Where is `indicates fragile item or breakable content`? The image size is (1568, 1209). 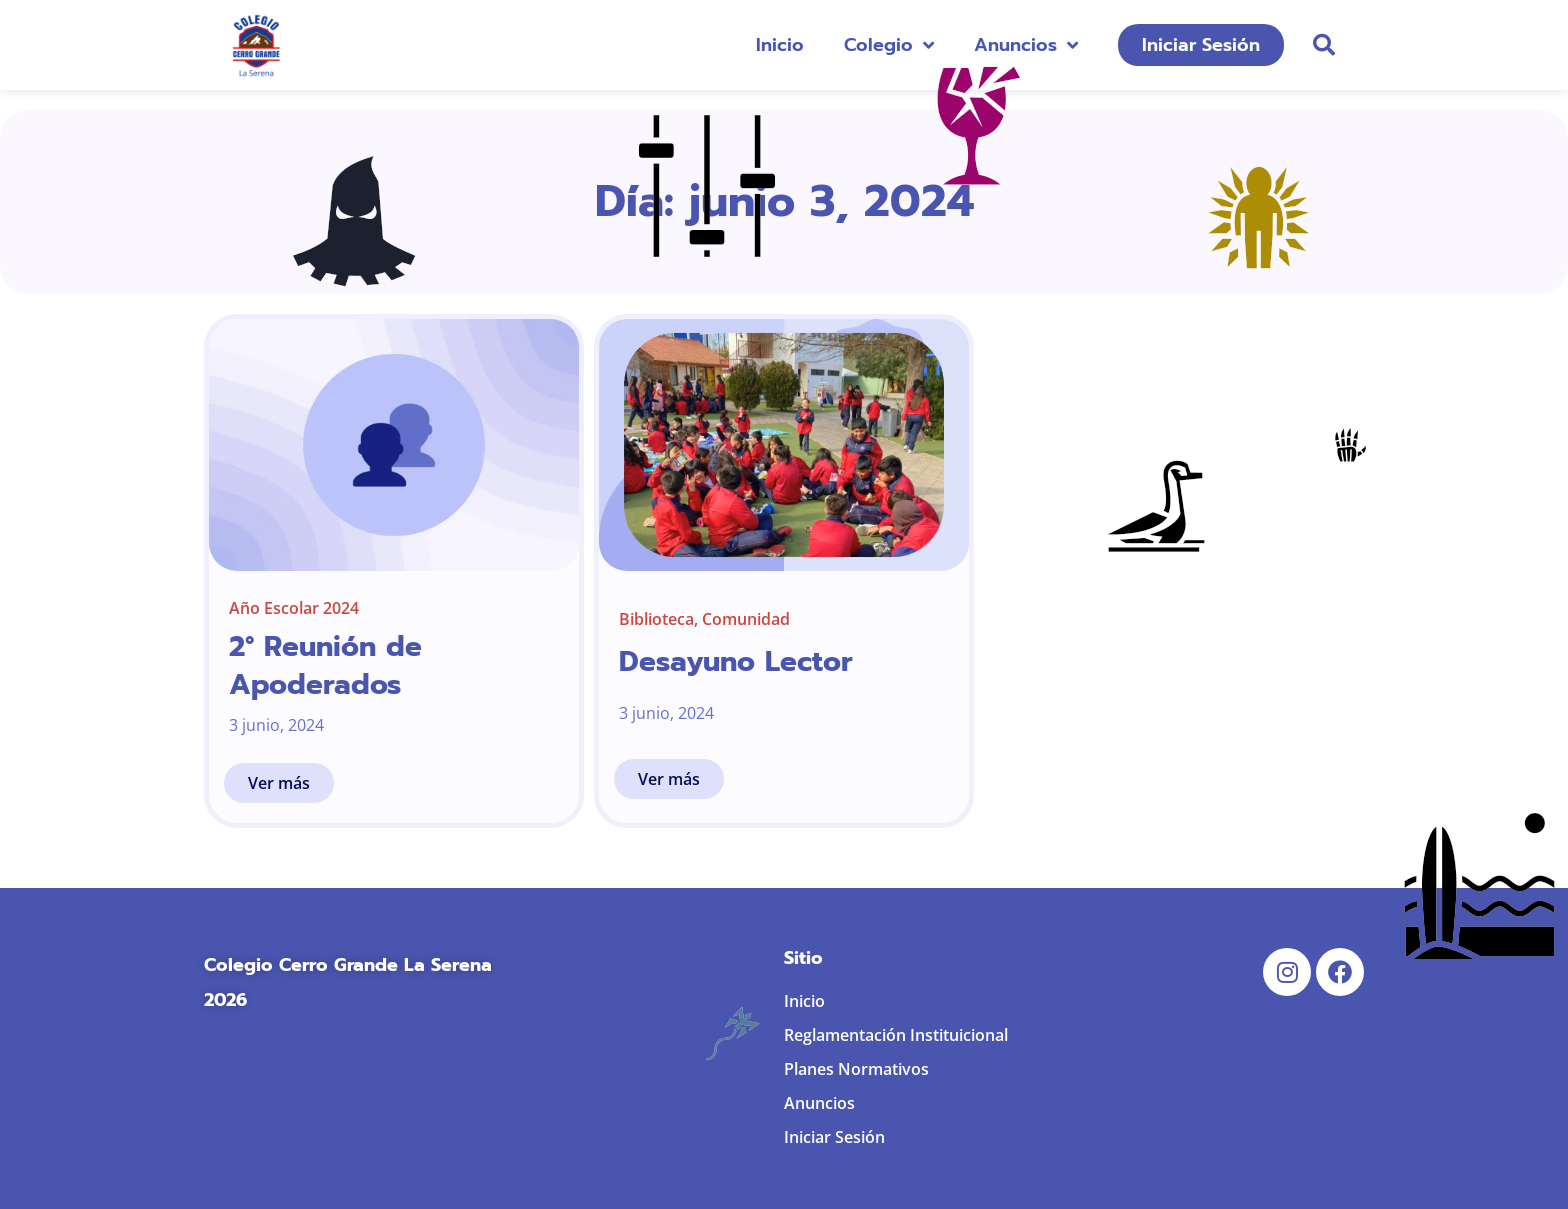 indicates fragile item or breakable content is located at coordinates (970, 126).